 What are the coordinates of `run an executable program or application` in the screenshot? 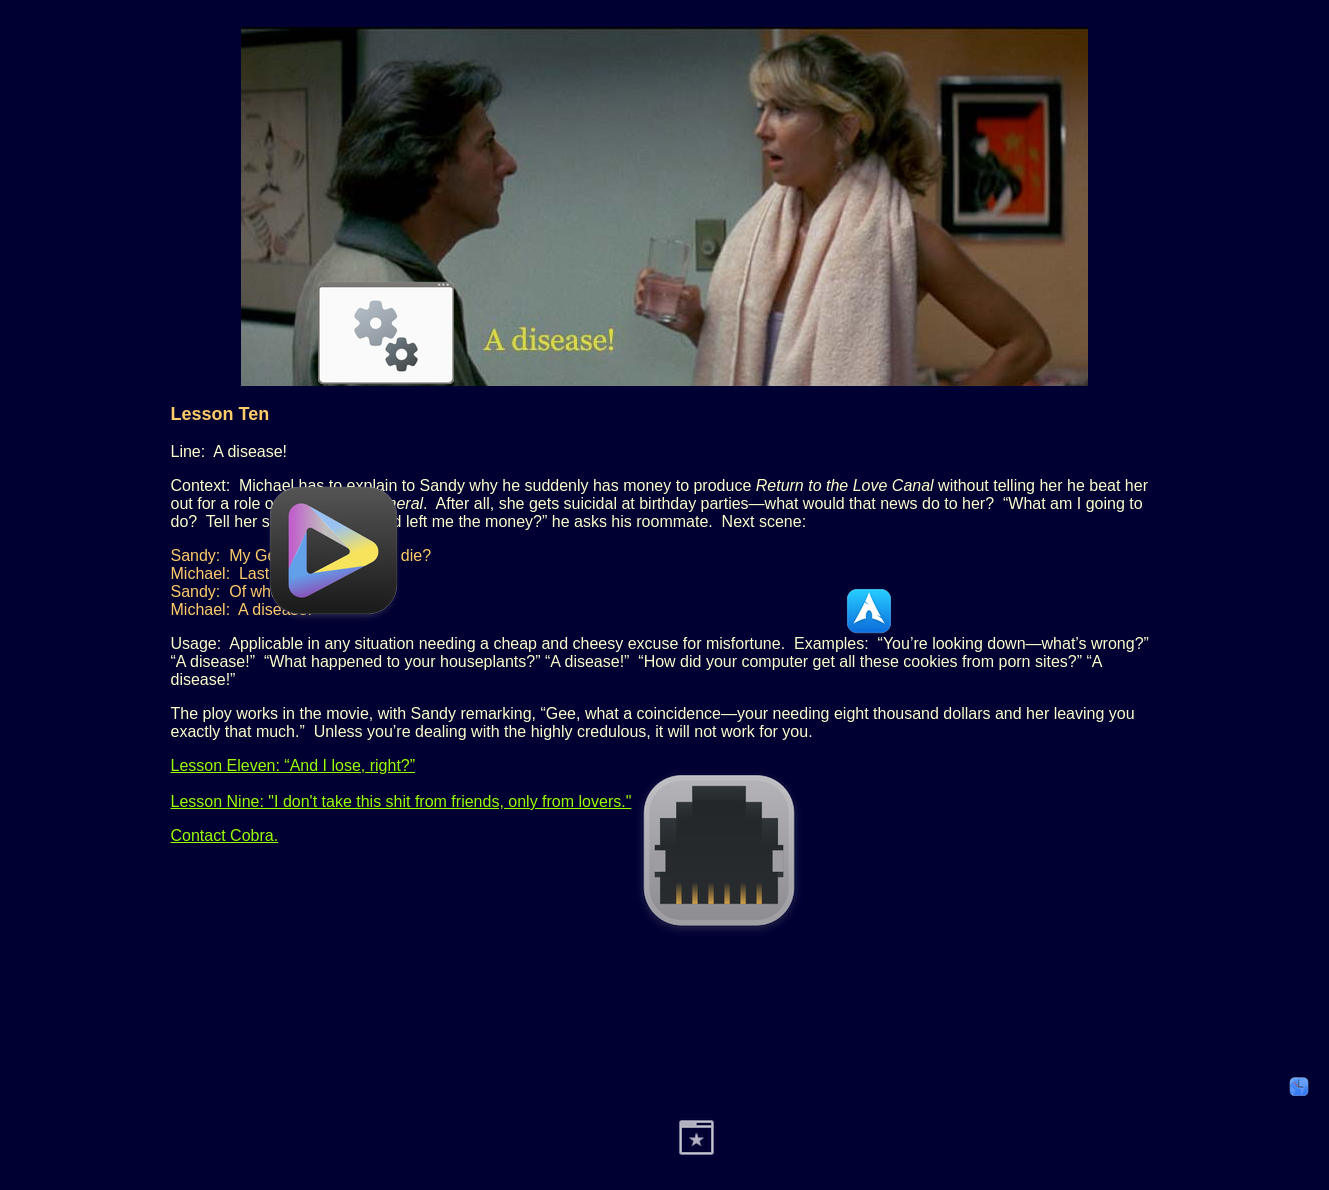 It's located at (386, 333).